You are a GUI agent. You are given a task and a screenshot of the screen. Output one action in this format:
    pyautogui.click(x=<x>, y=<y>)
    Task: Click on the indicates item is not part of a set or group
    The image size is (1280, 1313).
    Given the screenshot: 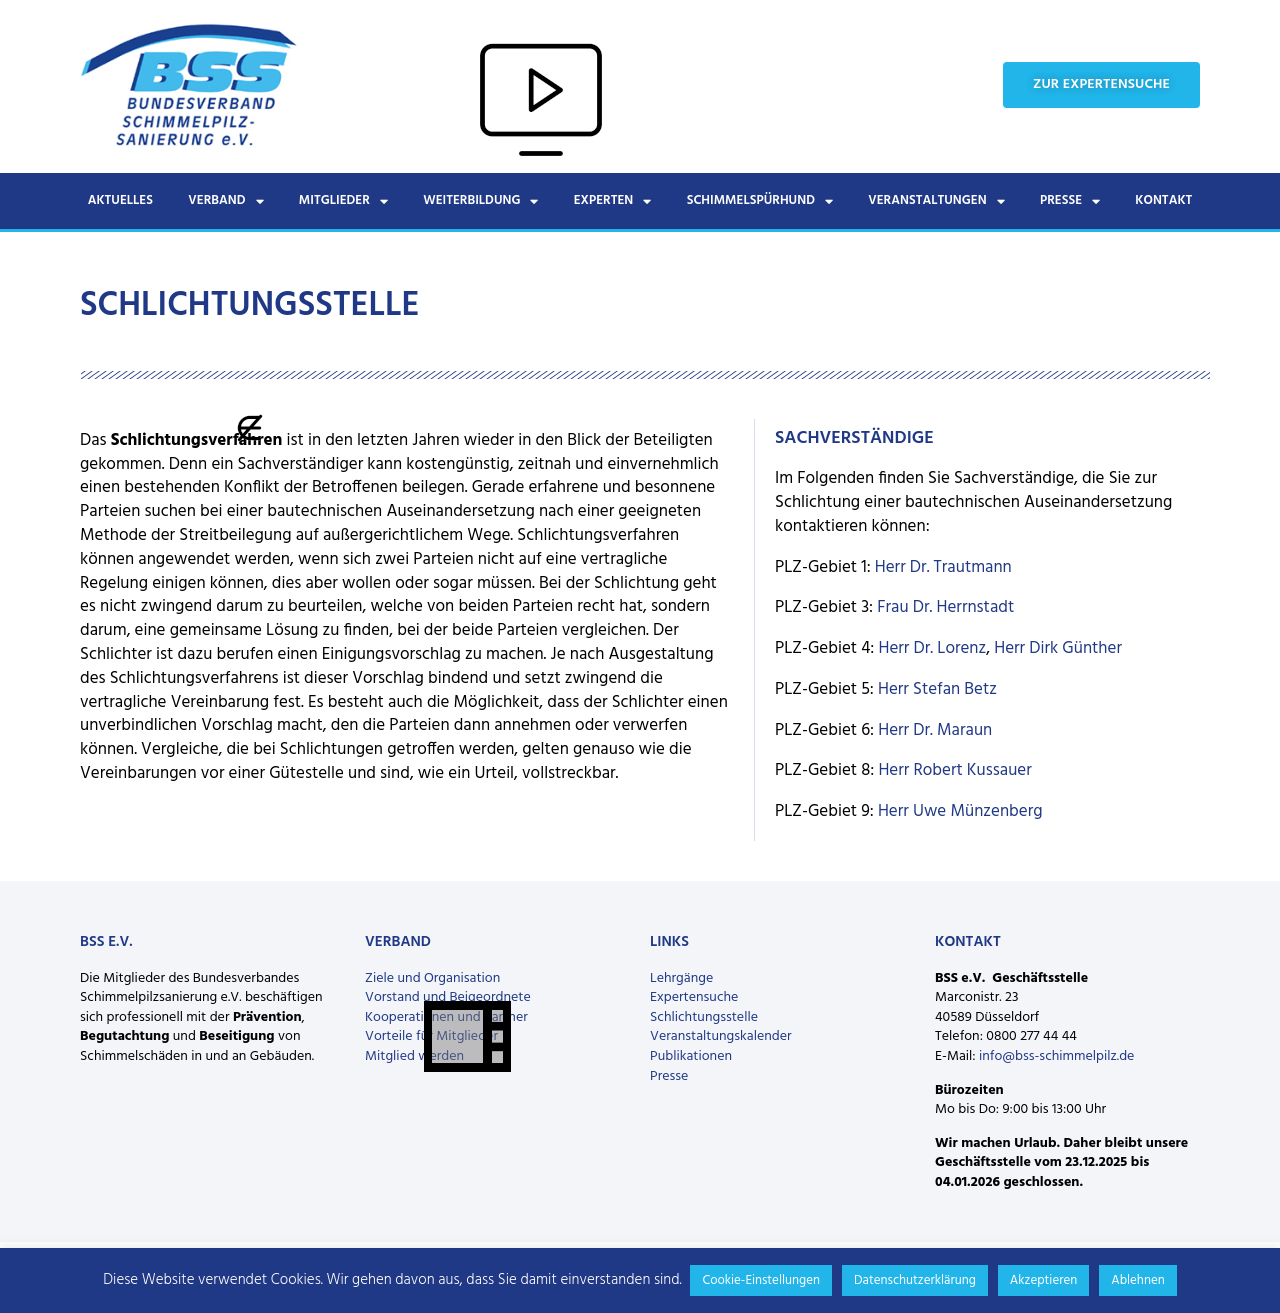 What is the action you would take?
    pyautogui.click(x=250, y=428)
    